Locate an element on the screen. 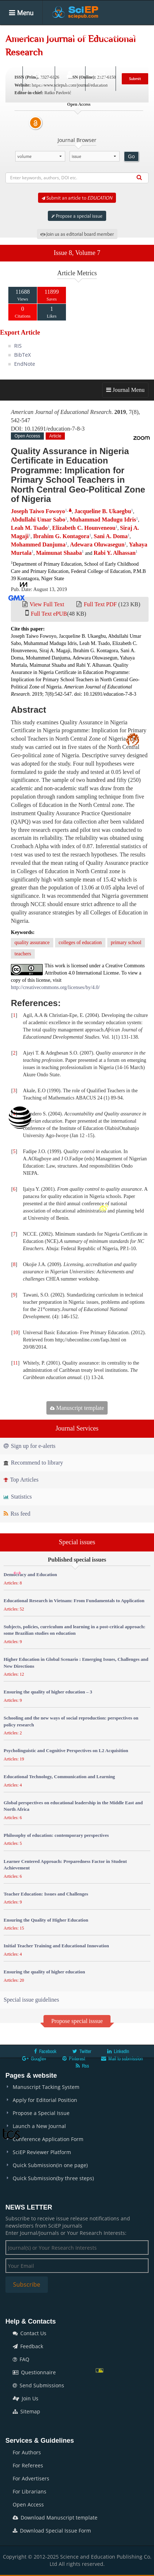  open Sina Weibo app is located at coordinates (104, 1208).